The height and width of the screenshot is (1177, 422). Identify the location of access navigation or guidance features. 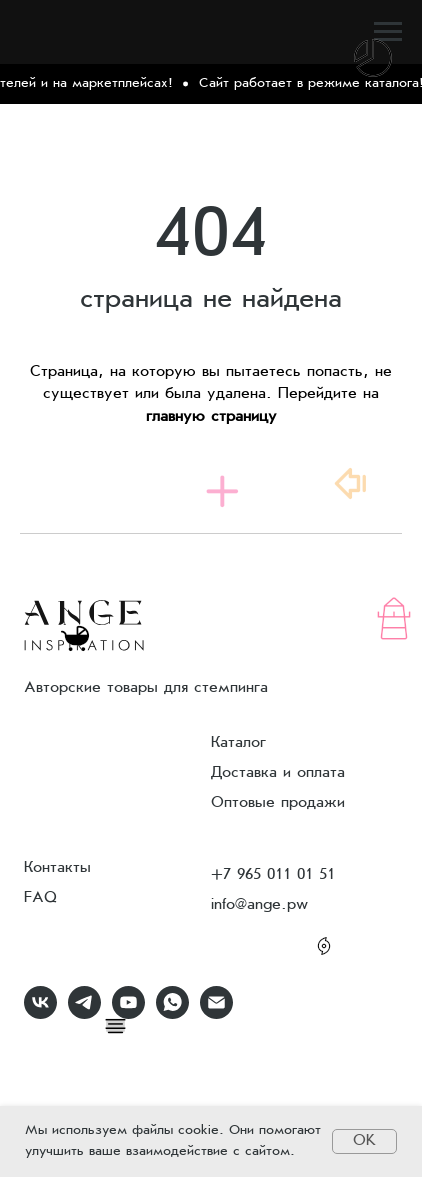
(394, 620).